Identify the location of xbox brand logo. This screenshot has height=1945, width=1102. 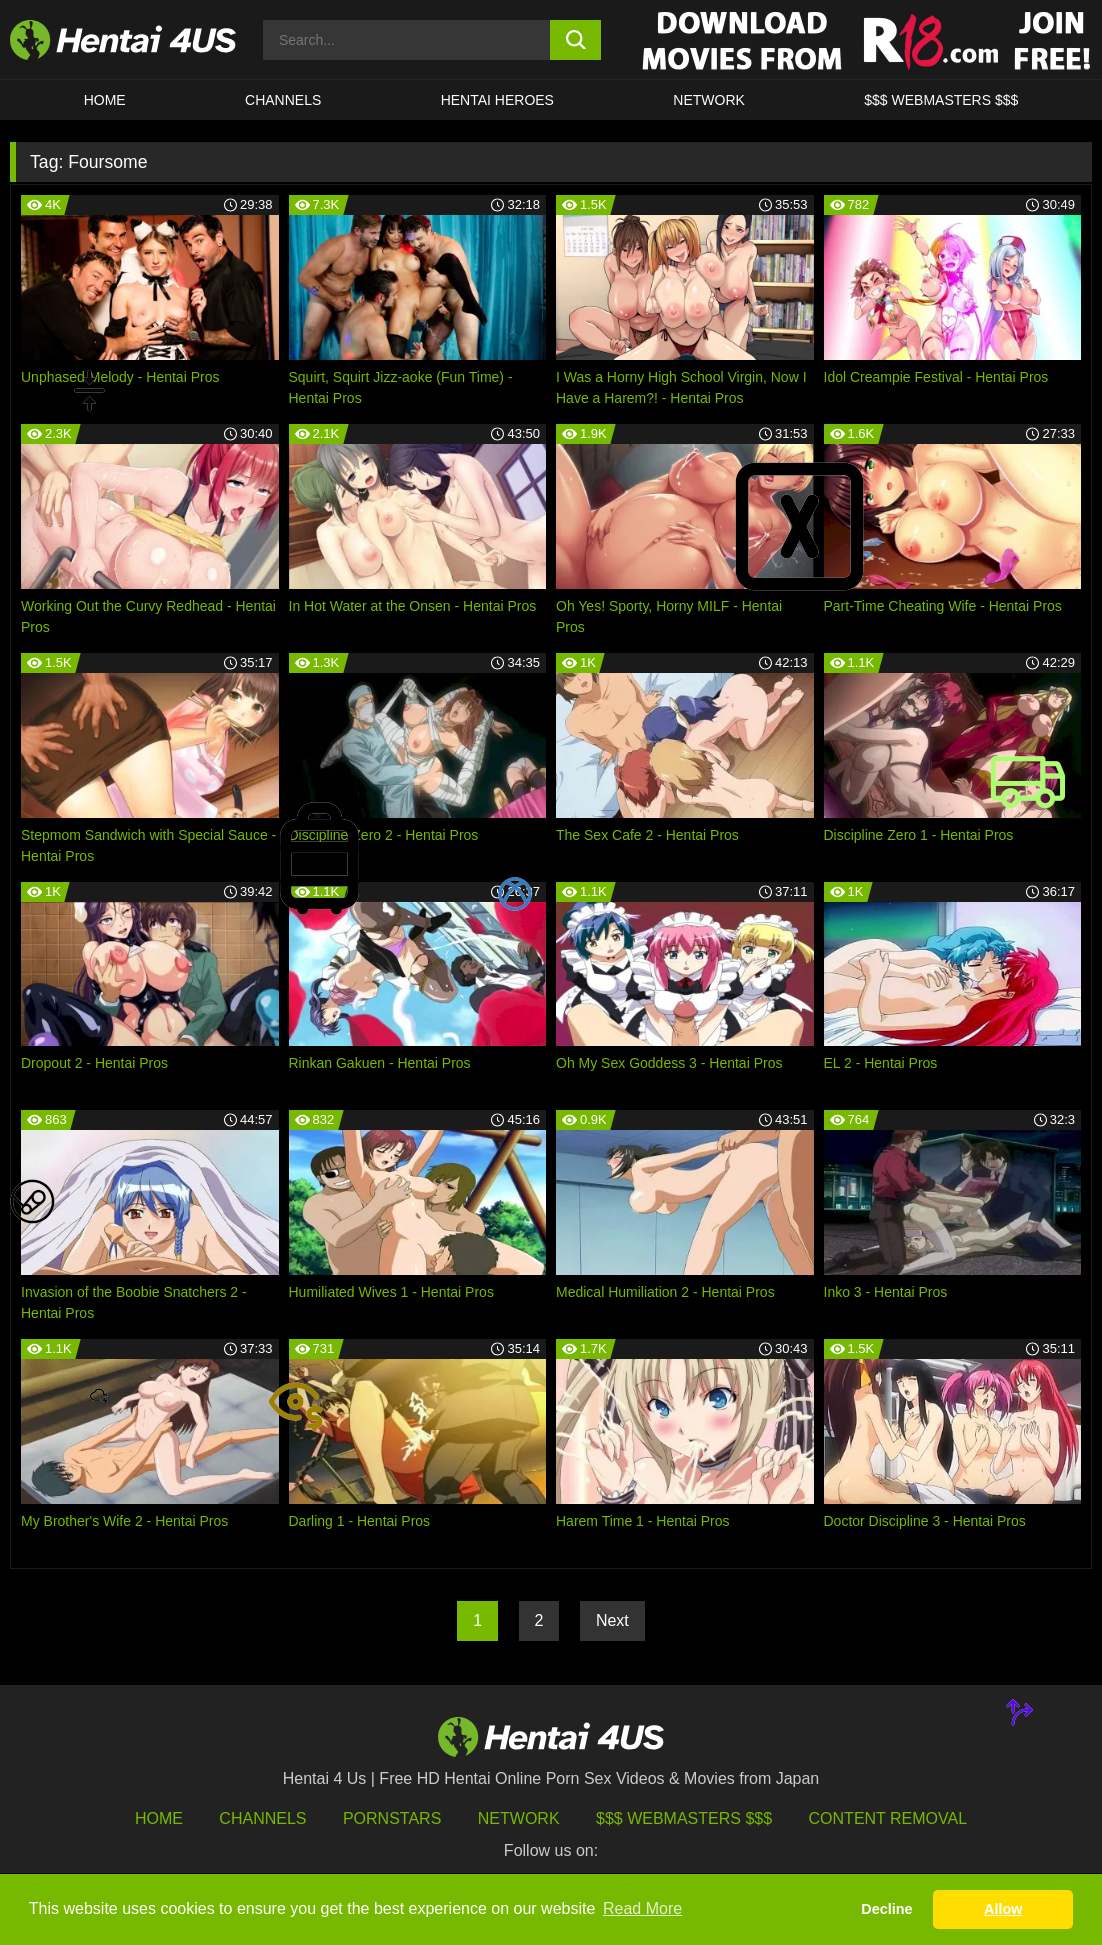
(515, 894).